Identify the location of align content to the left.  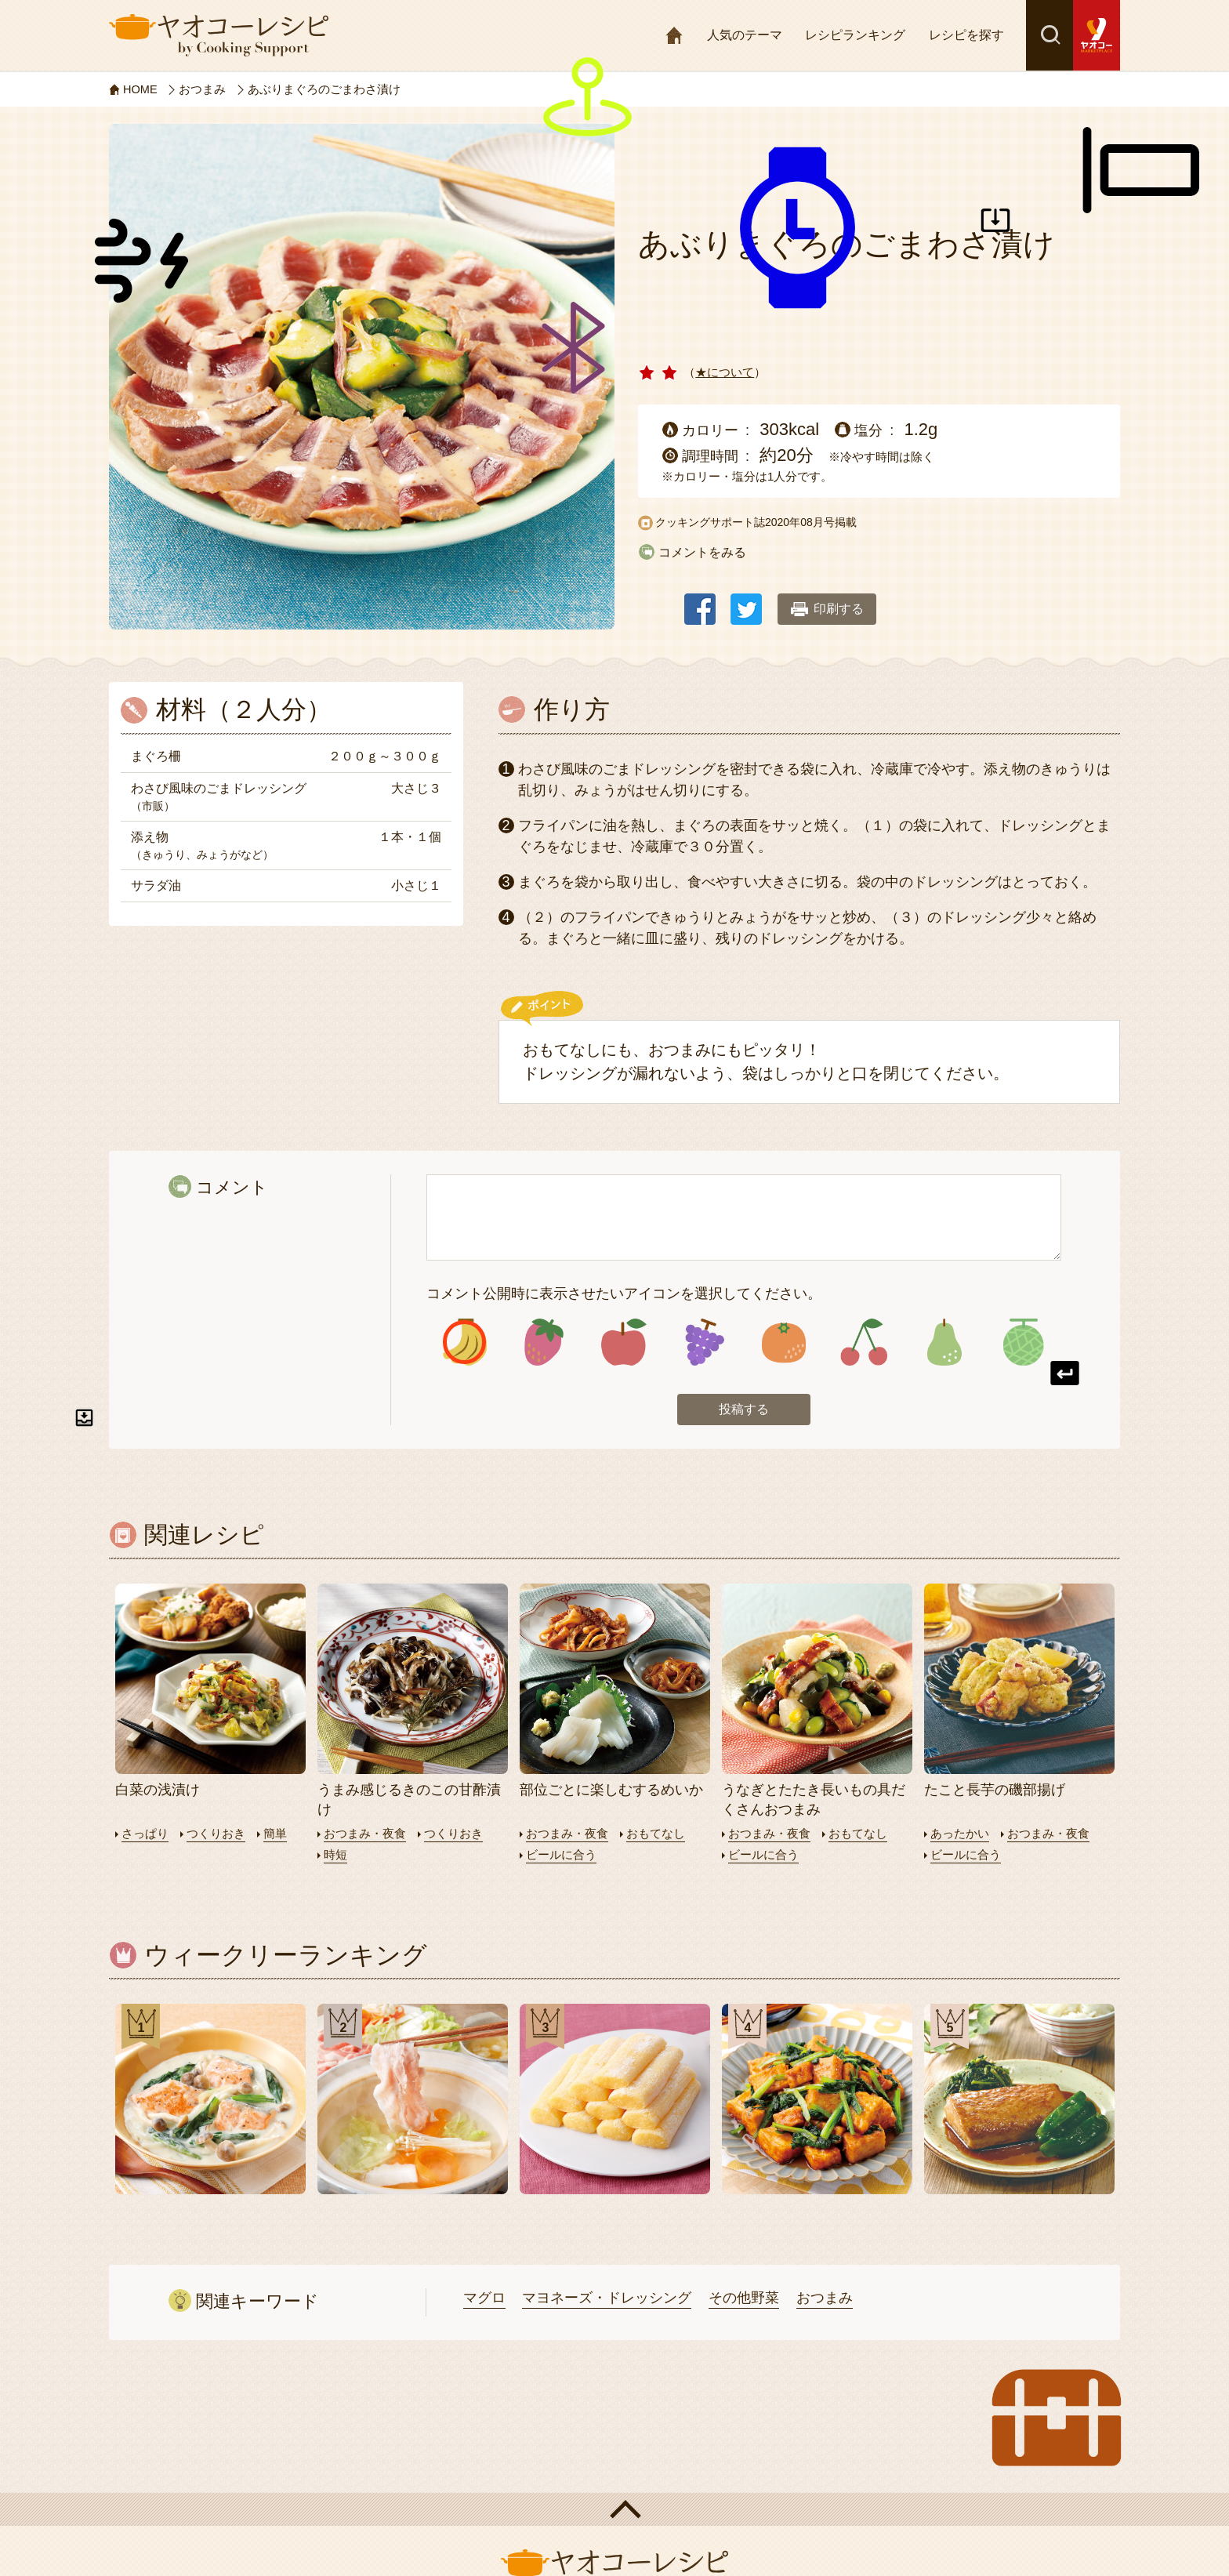
(1139, 170).